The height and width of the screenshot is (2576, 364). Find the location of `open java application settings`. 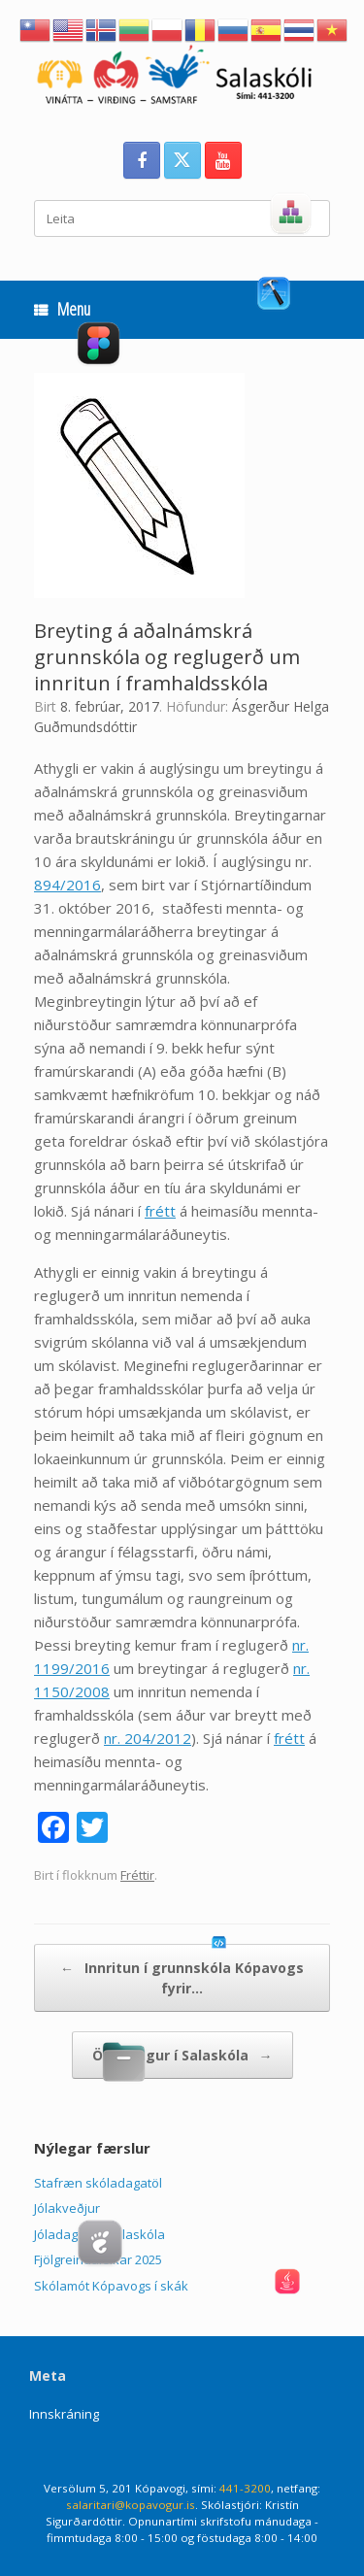

open java application settings is located at coordinates (287, 2282).